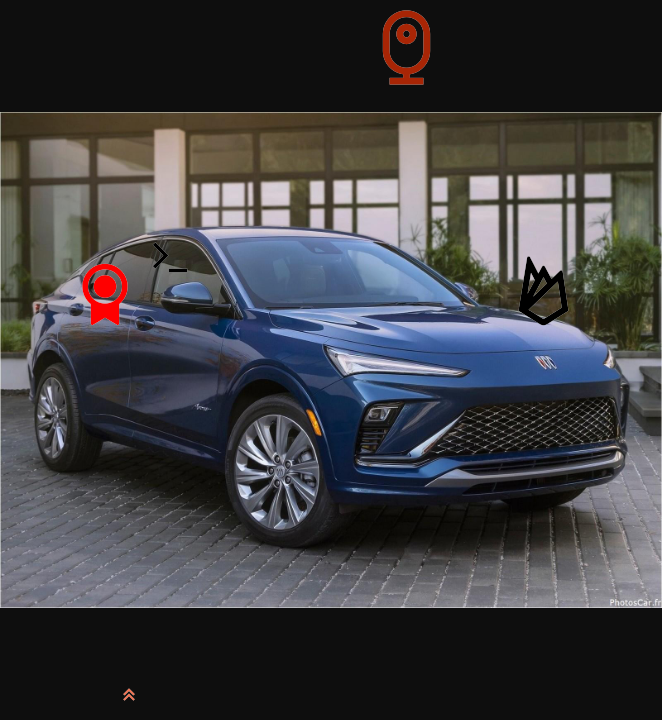 The image size is (662, 720). What do you see at coordinates (129, 695) in the screenshot?
I see `scroll to top of page` at bounding box center [129, 695].